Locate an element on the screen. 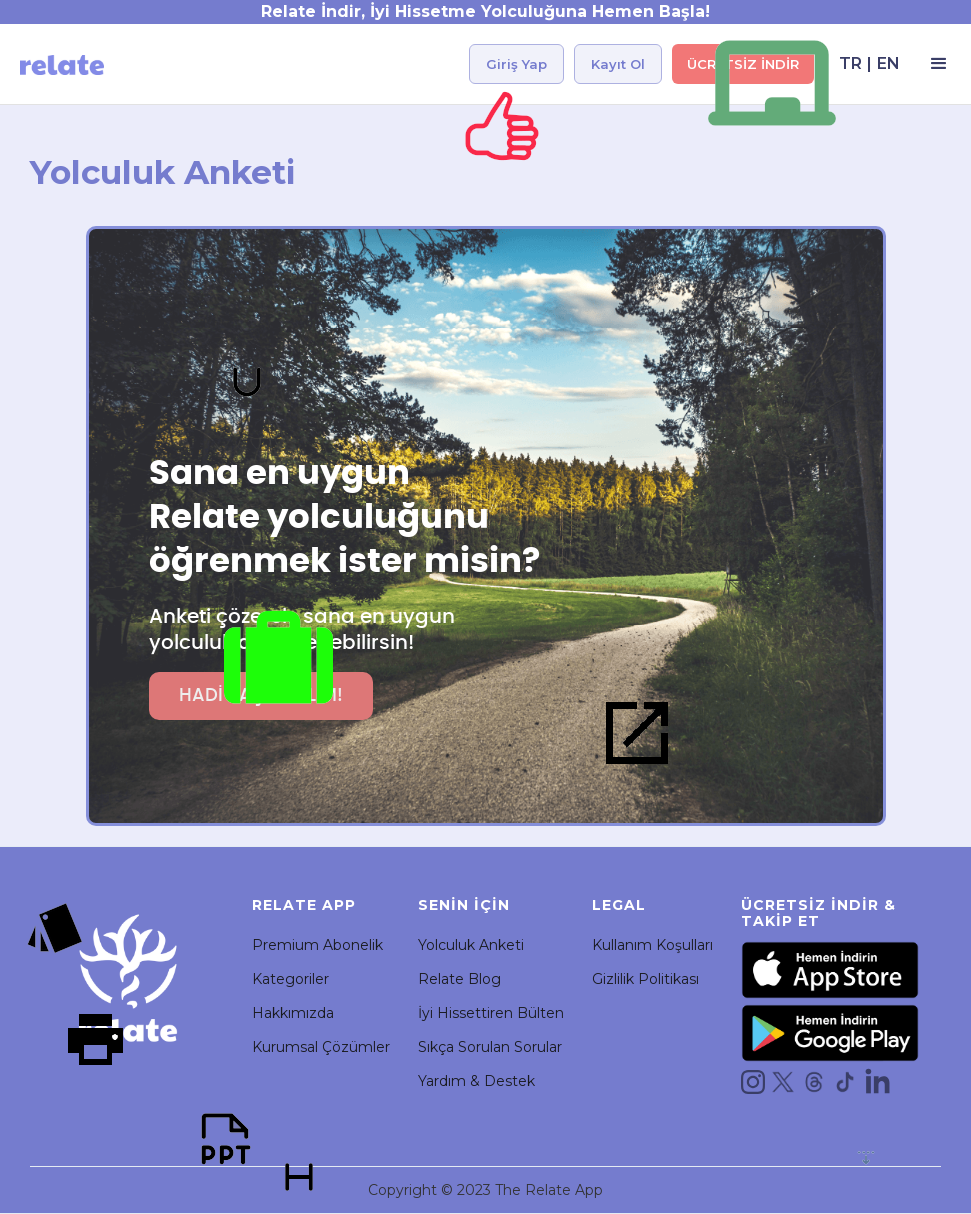 The width and height of the screenshot is (971, 1214). apply heading text formatting is located at coordinates (299, 1177).